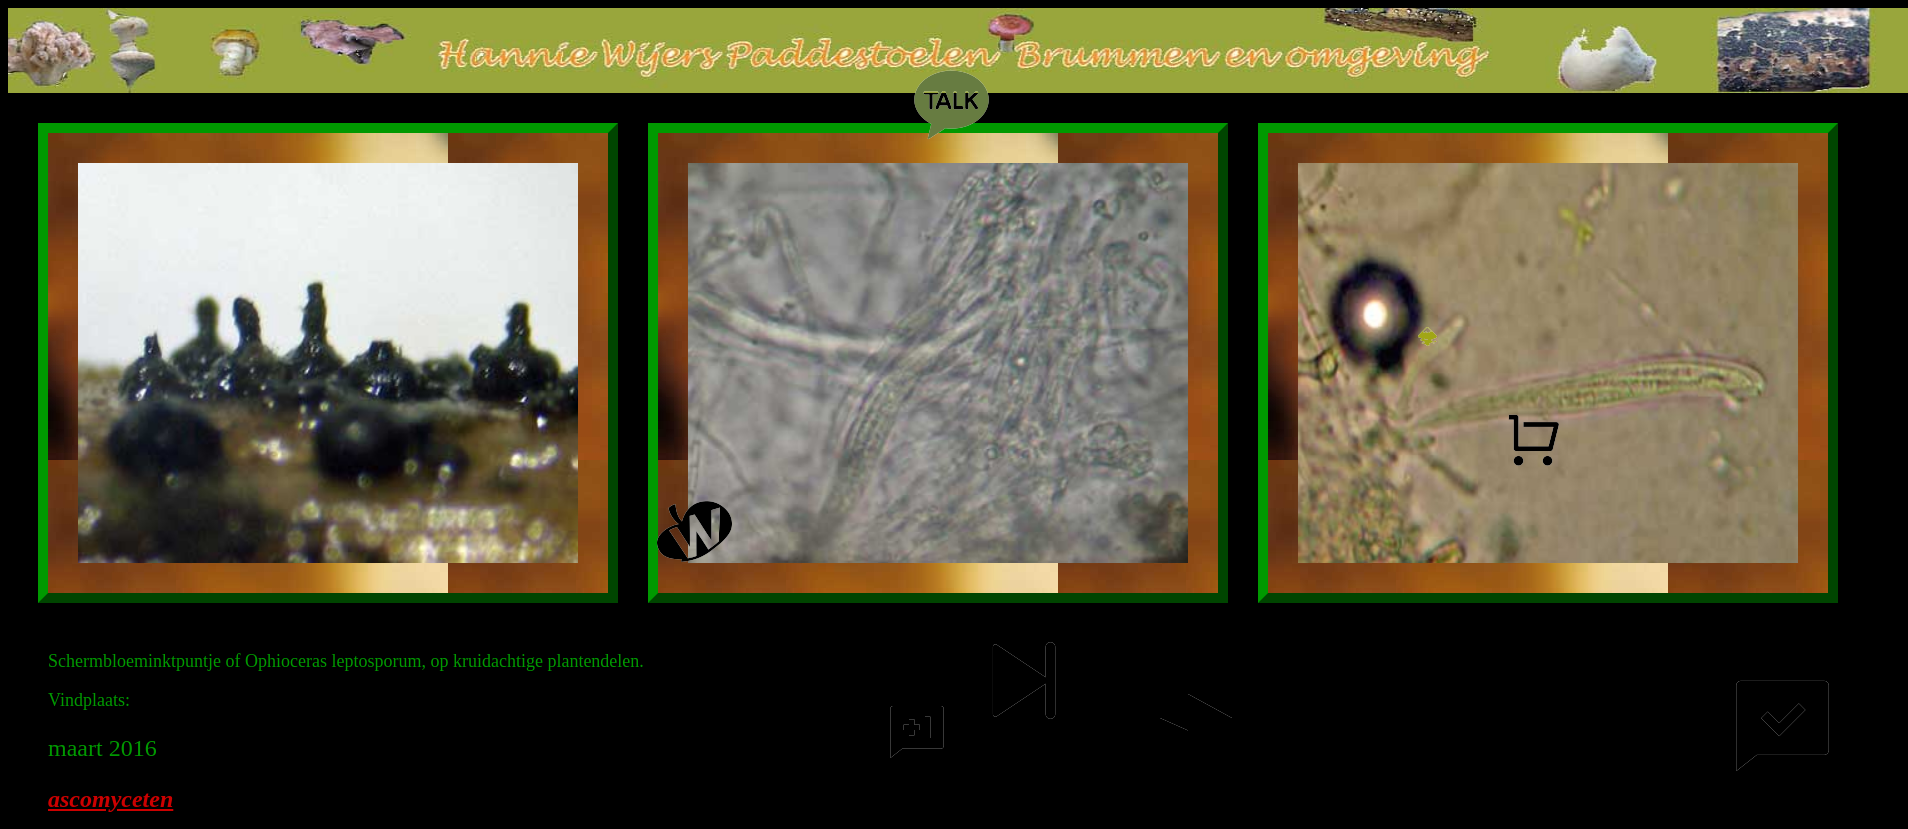  Describe the element at coordinates (1533, 439) in the screenshot. I see `view your shopping cart` at that location.